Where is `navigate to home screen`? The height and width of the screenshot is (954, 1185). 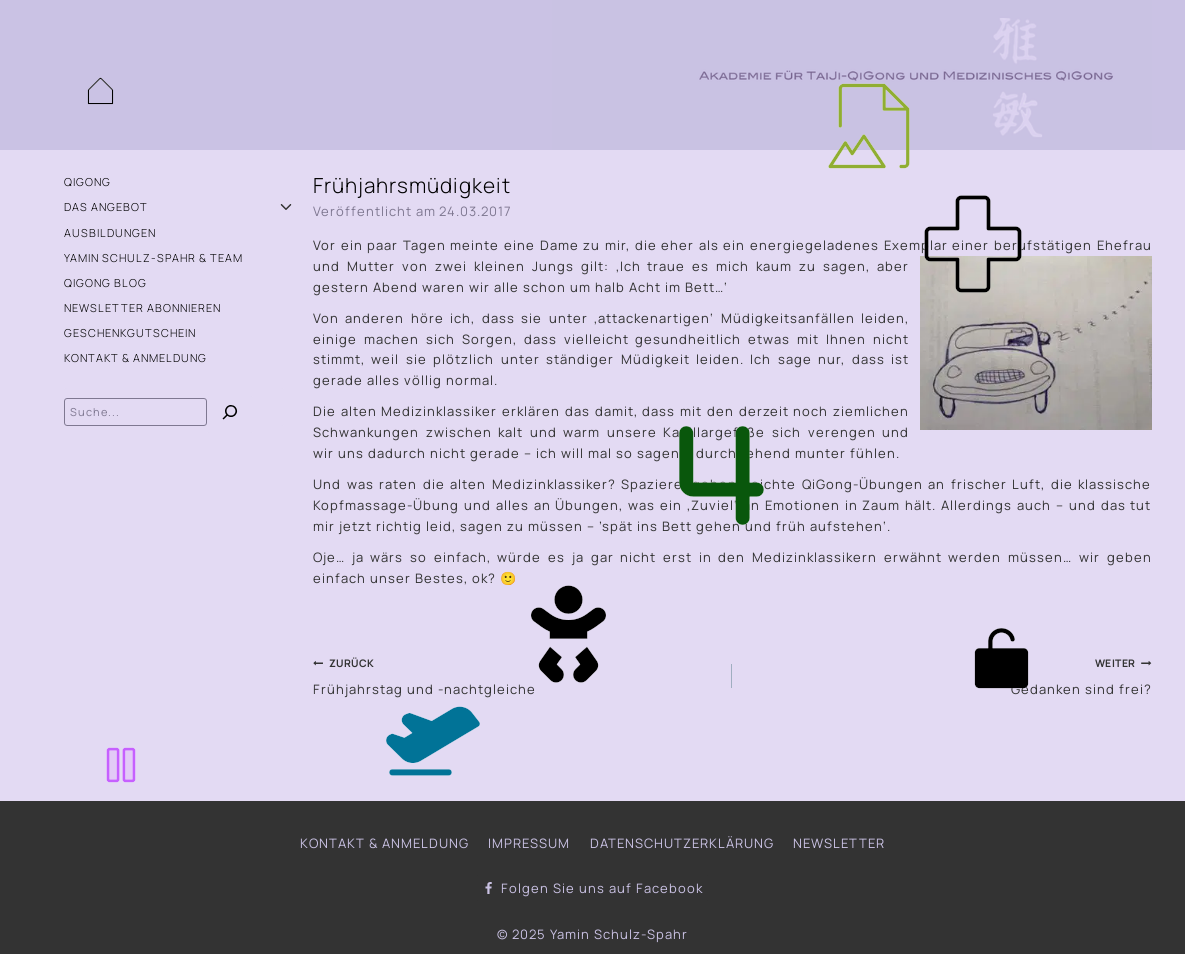
navigate to home screen is located at coordinates (100, 91).